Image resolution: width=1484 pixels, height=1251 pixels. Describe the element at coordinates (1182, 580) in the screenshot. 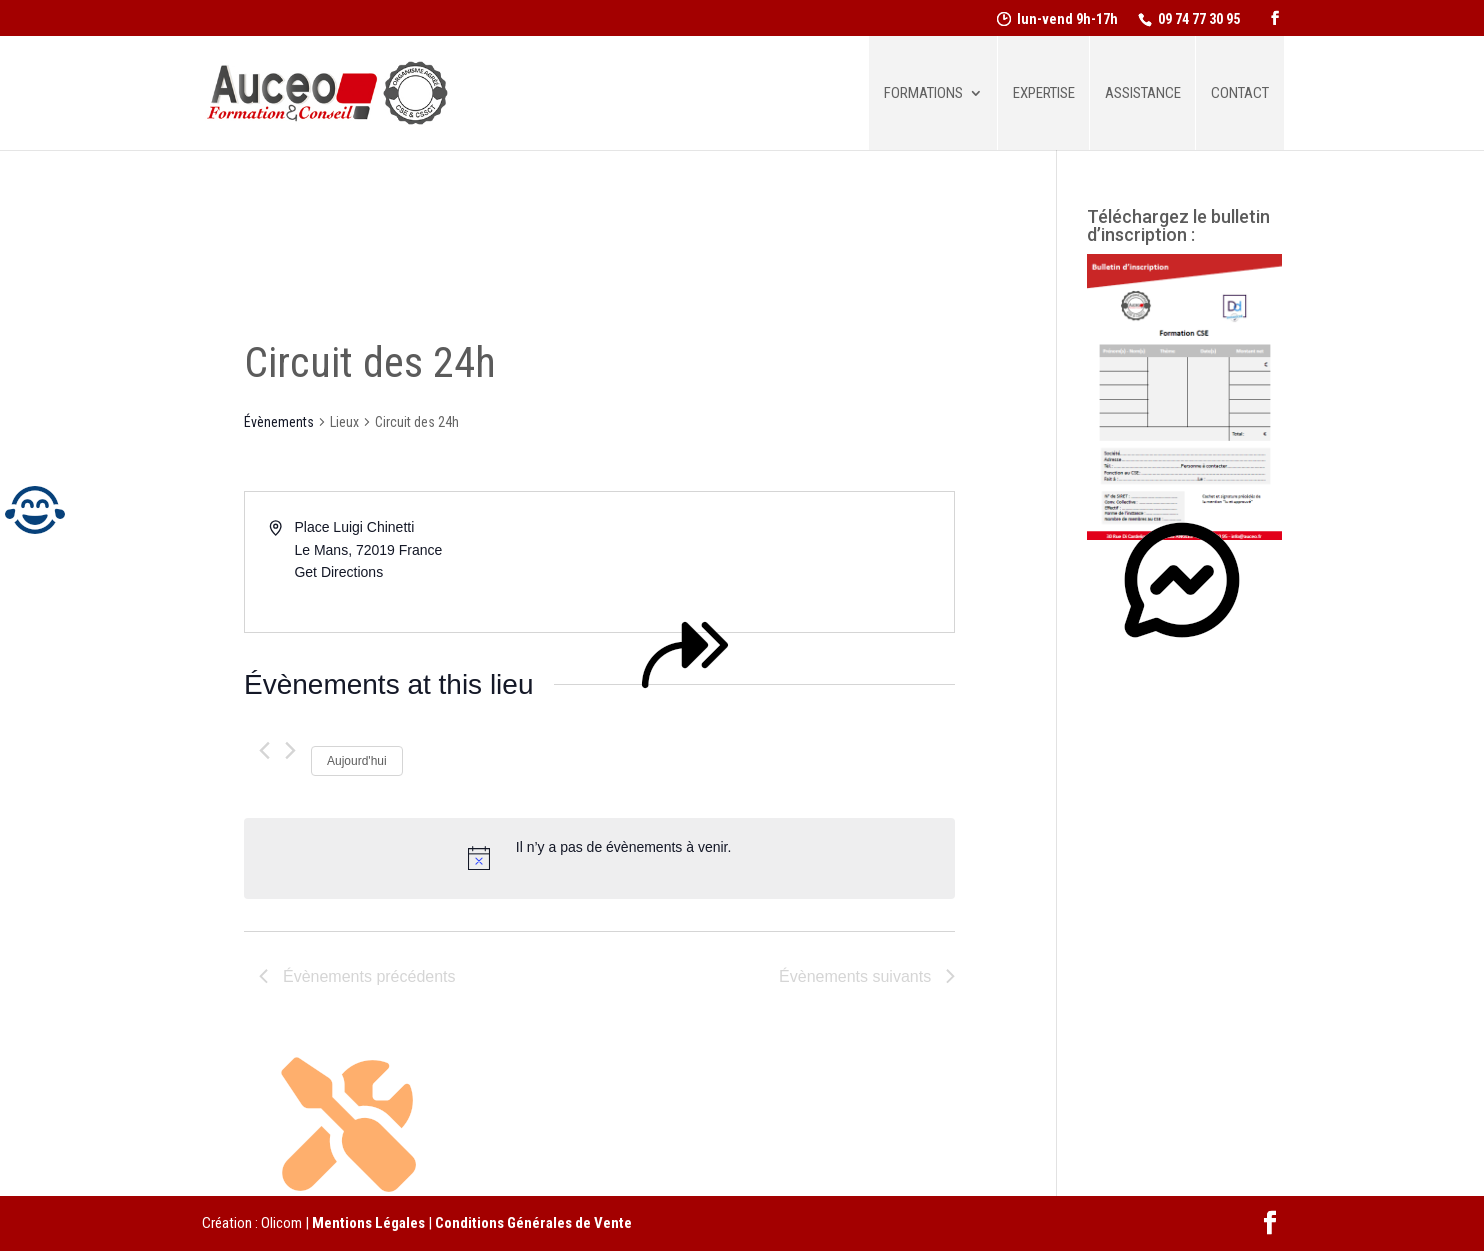

I see `open Facebook Messenger app` at that location.